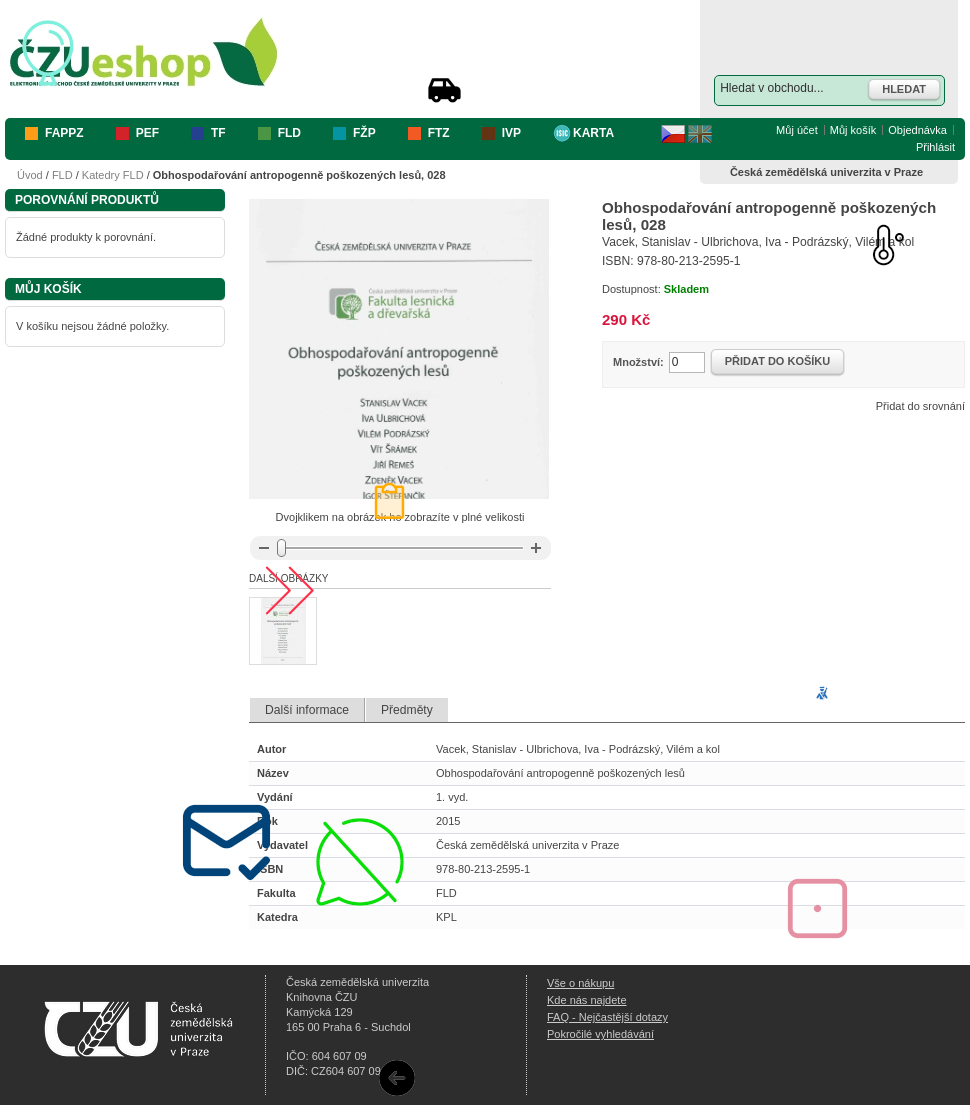 The height and width of the screenshot is (1120, 970). What do you see at coordinates (397, 1078) in the screenshot?
I see `go back to the previous screen` at bounding box center [397, 1078].